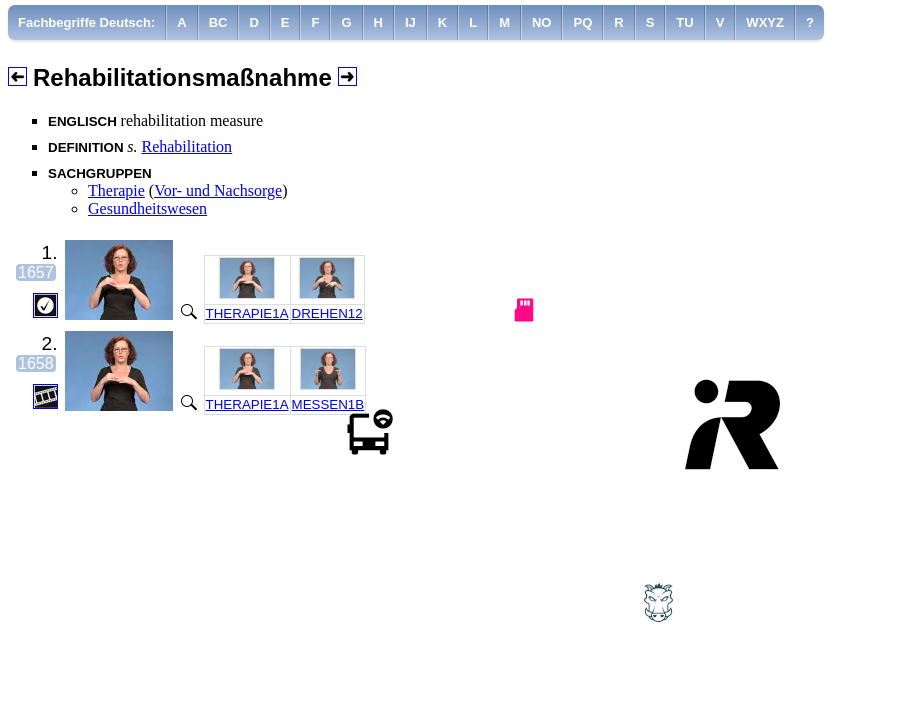 The height and width of the screenshot is (720, 916). I want to click on grunt javascript task runner logo, so click(658, 602).